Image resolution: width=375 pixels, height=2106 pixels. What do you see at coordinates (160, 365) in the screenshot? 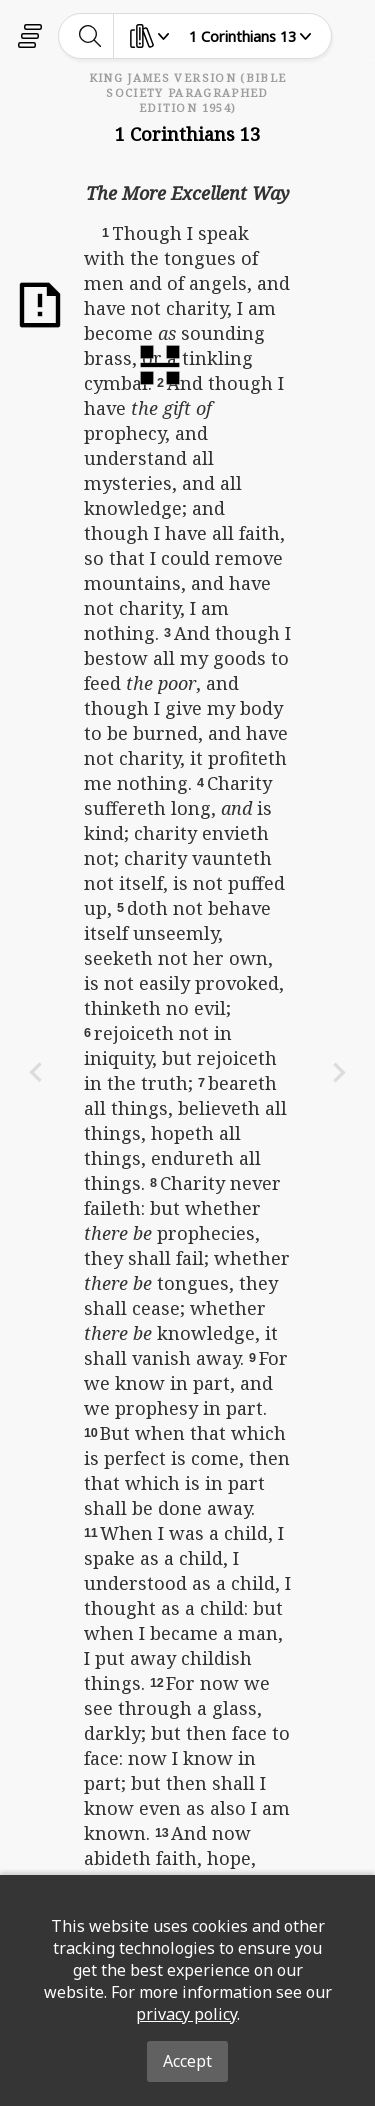
I see `scan a QR code` at bounding box center [160, 365].